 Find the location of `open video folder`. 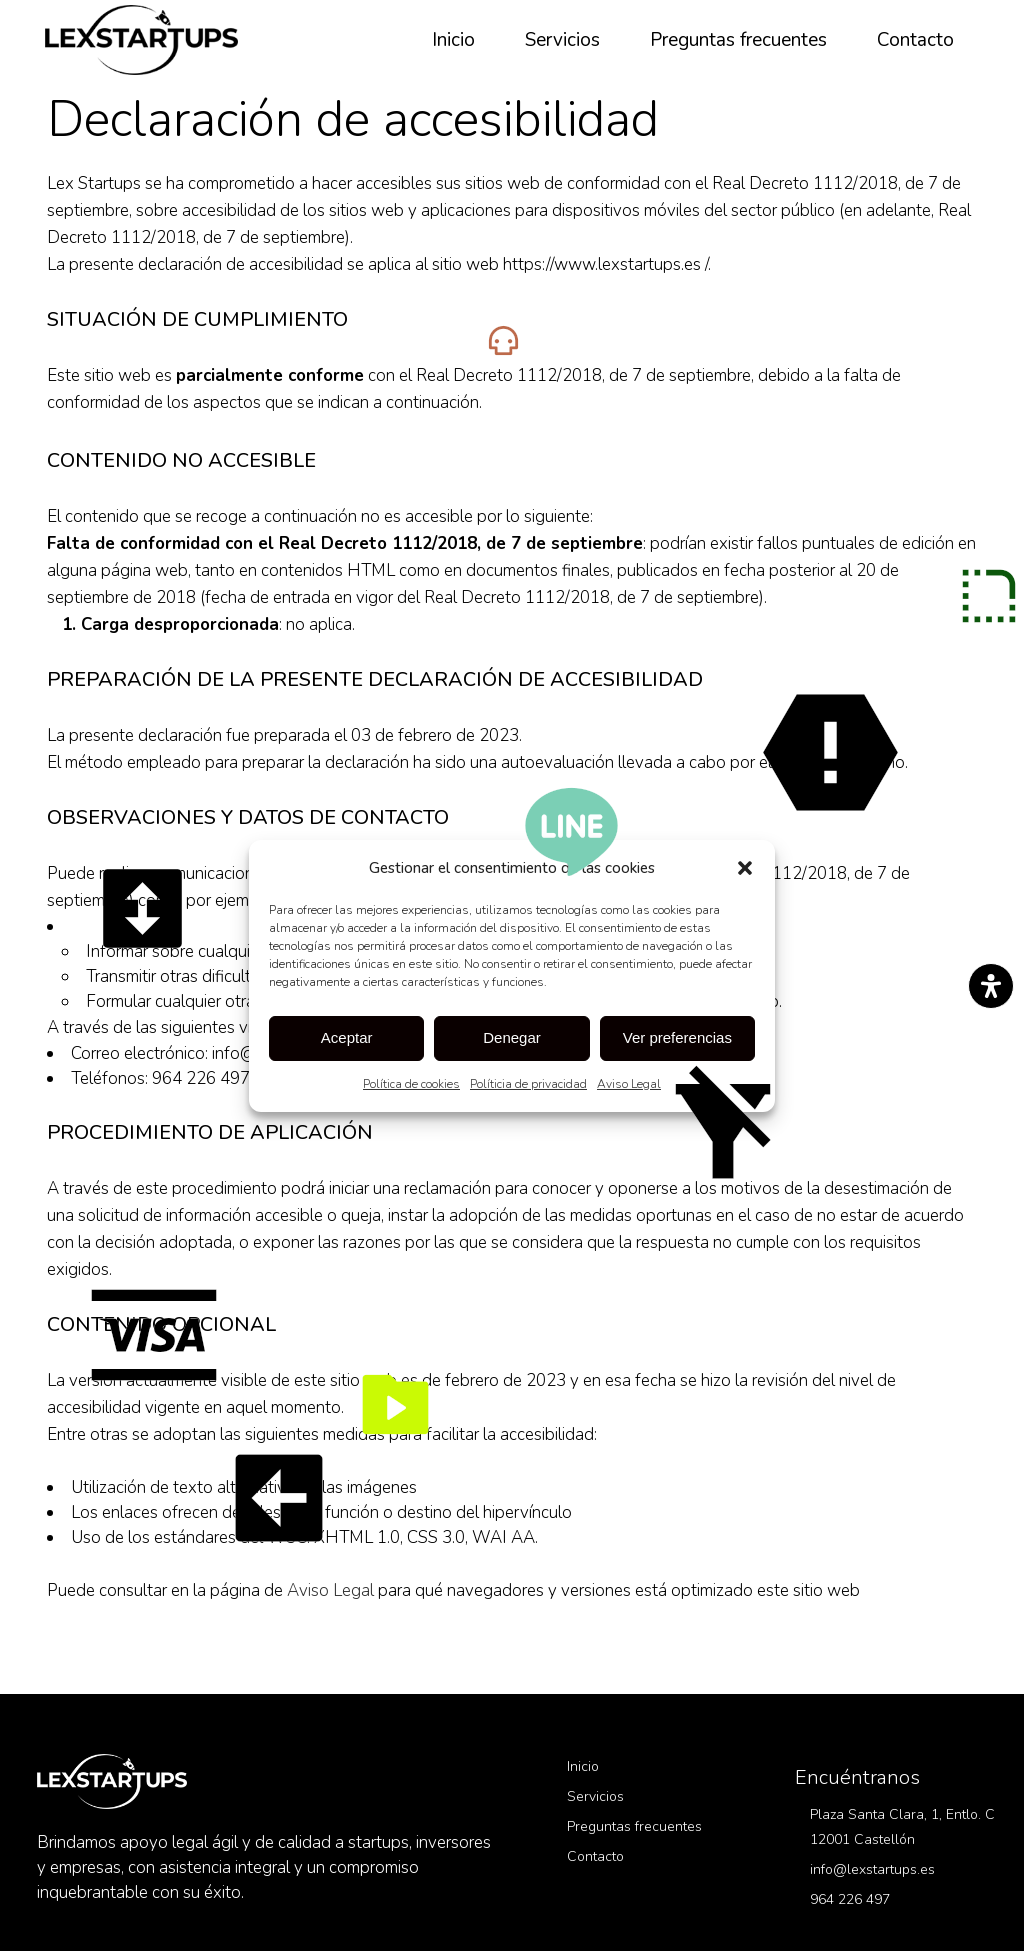

open video folder is located at coordinates (395, 1404).